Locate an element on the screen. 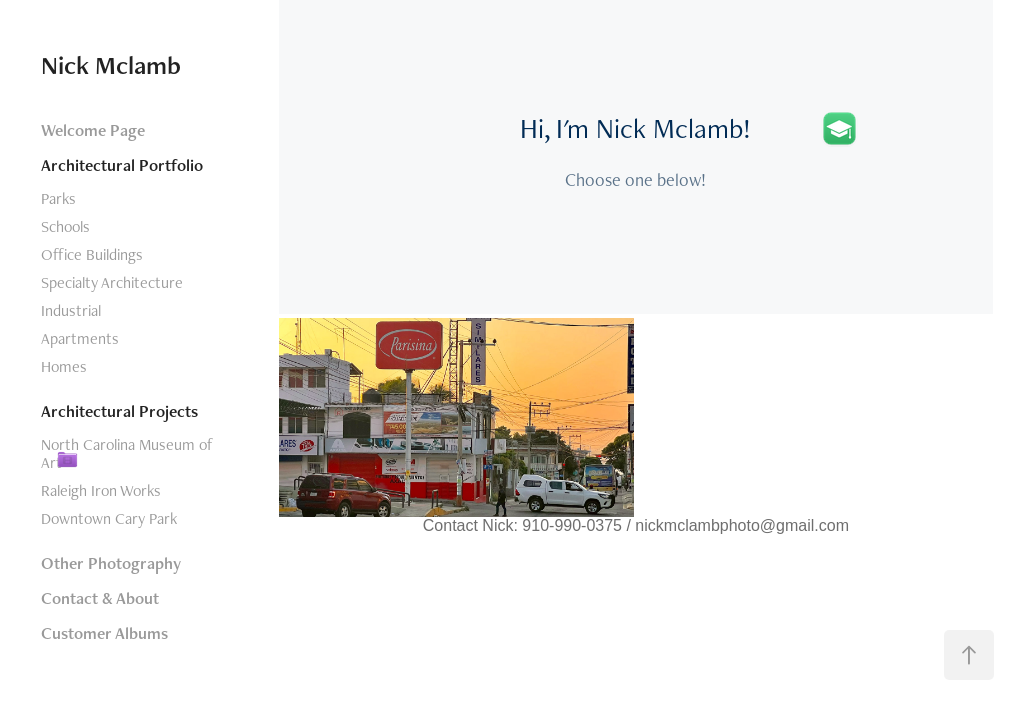 This screenshot has width=1034, height=720. open education or learning apps is located at coordinates (839, 128).